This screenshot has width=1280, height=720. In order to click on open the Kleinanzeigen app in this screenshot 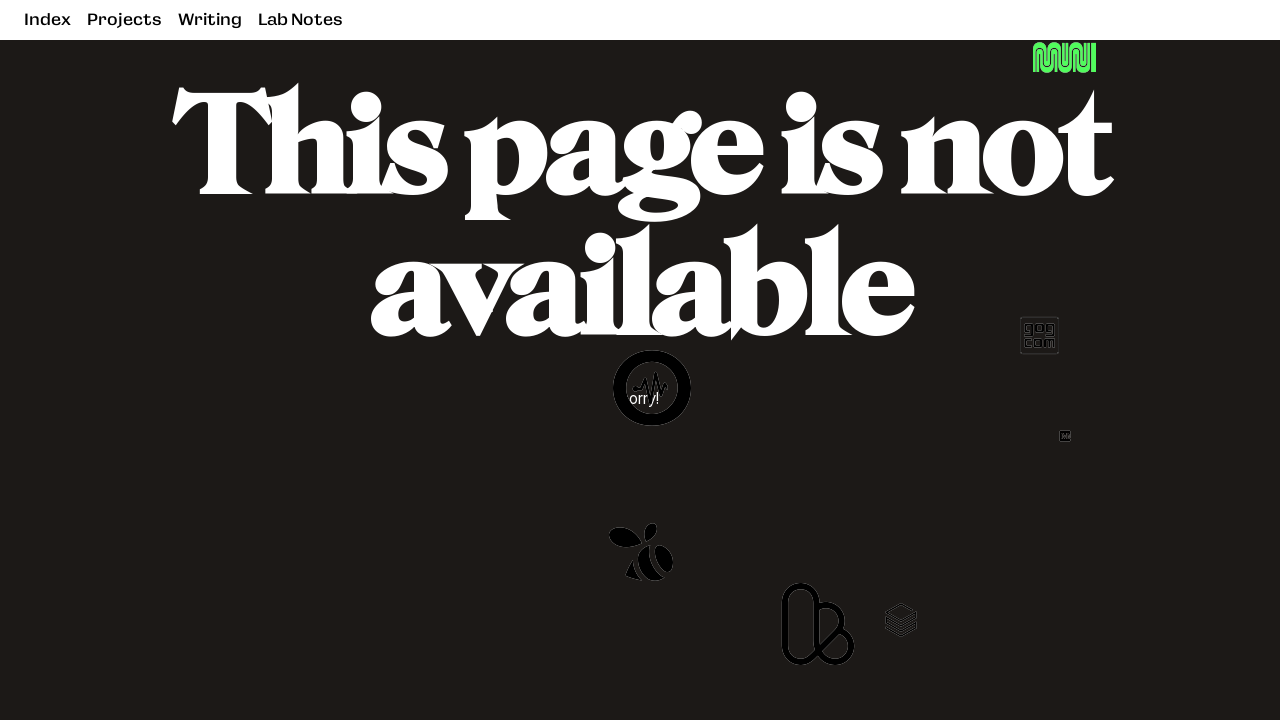, I will do `click(818, 624)`.